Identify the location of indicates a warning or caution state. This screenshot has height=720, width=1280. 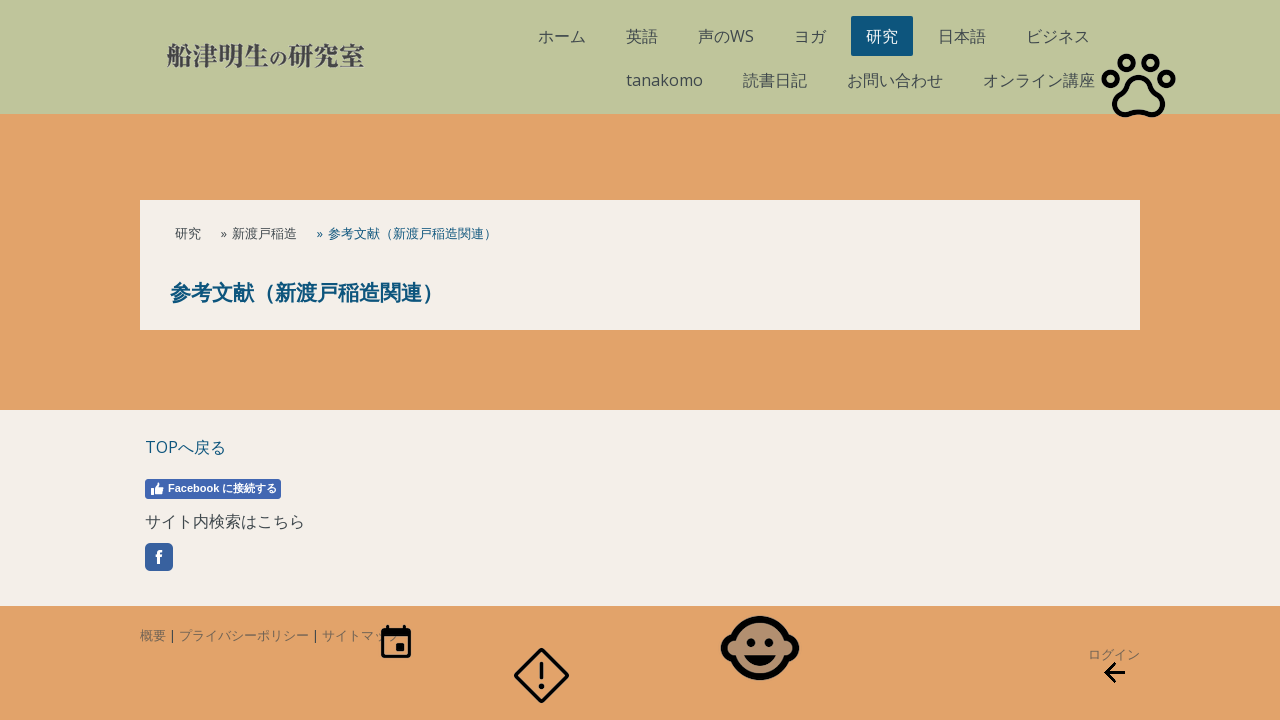
(541, 675).